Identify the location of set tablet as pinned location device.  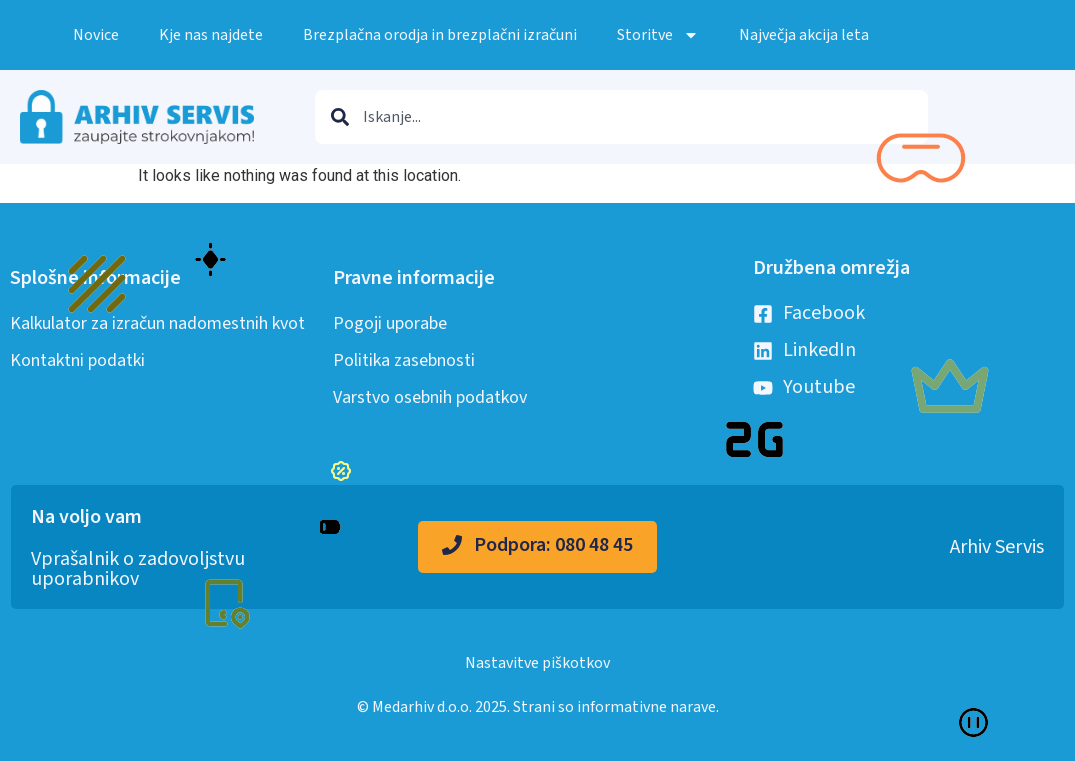
(224, 603).